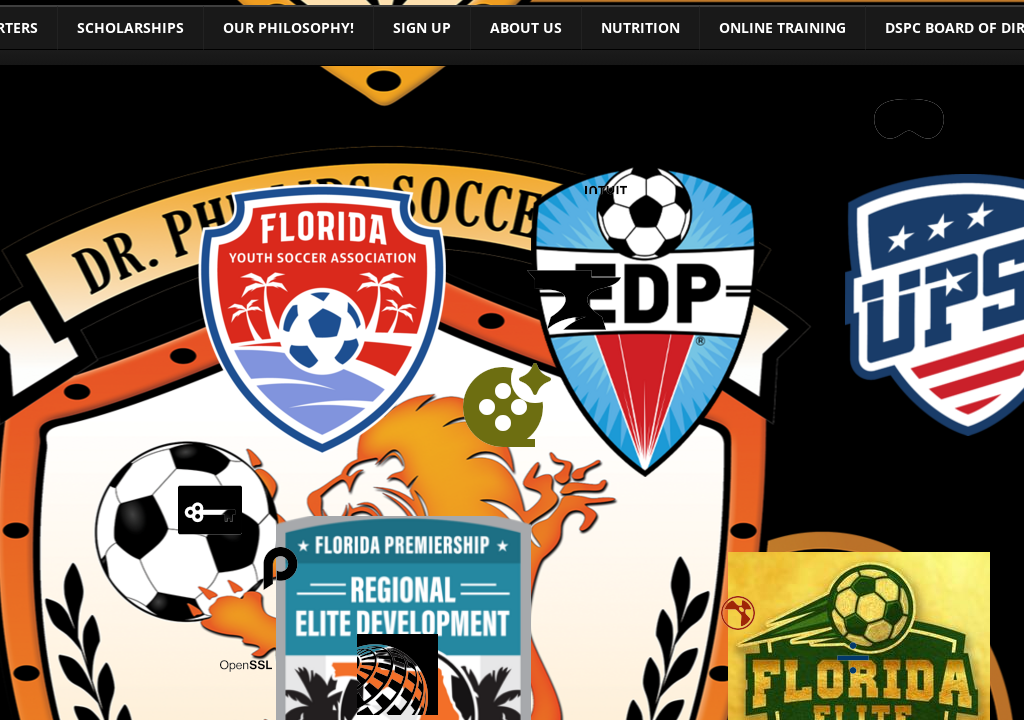  What do you see at coordinates (503, 407) in the screenshot?
I see `generate AI-powered video content` at bounding box center [503, 407].